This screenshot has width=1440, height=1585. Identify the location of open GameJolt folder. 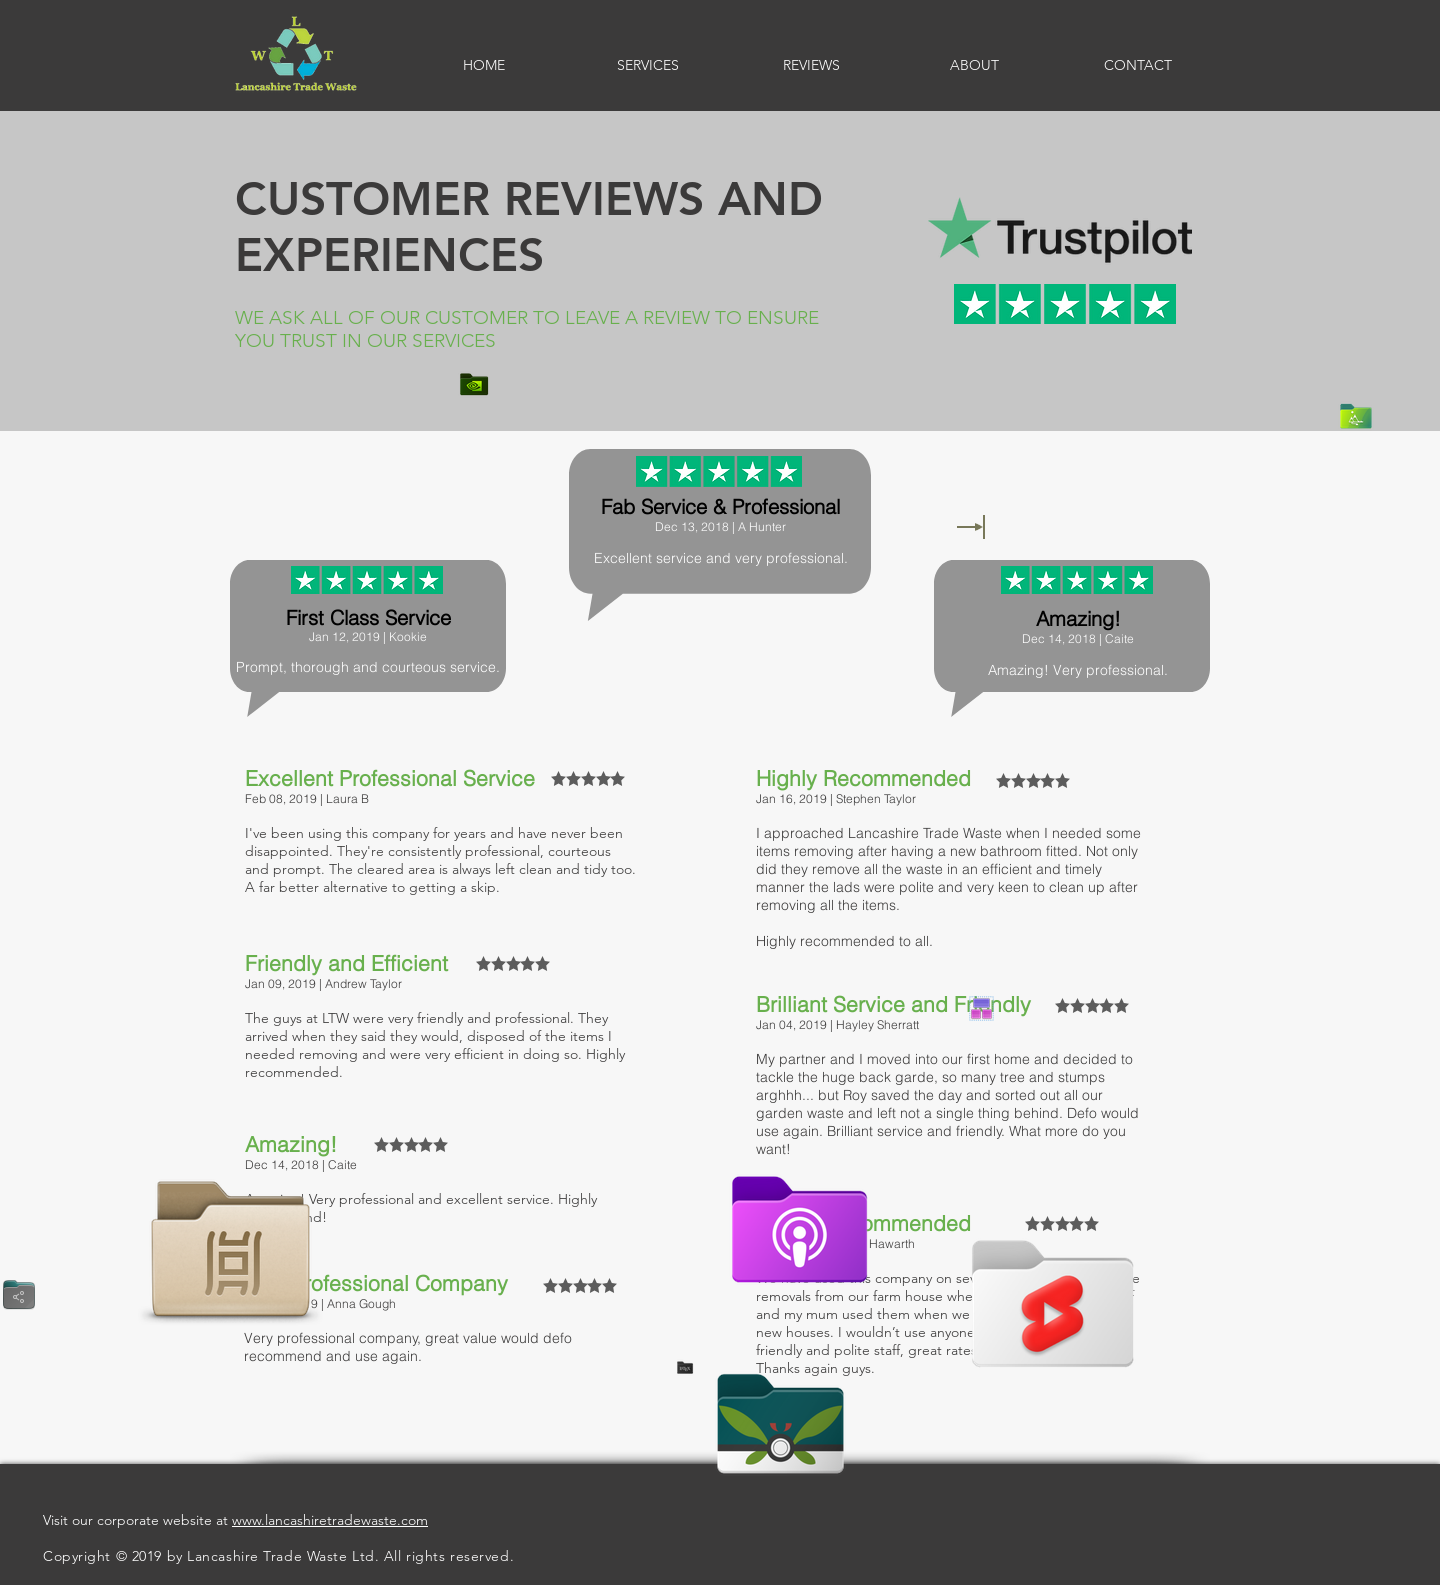
(1356, 417).